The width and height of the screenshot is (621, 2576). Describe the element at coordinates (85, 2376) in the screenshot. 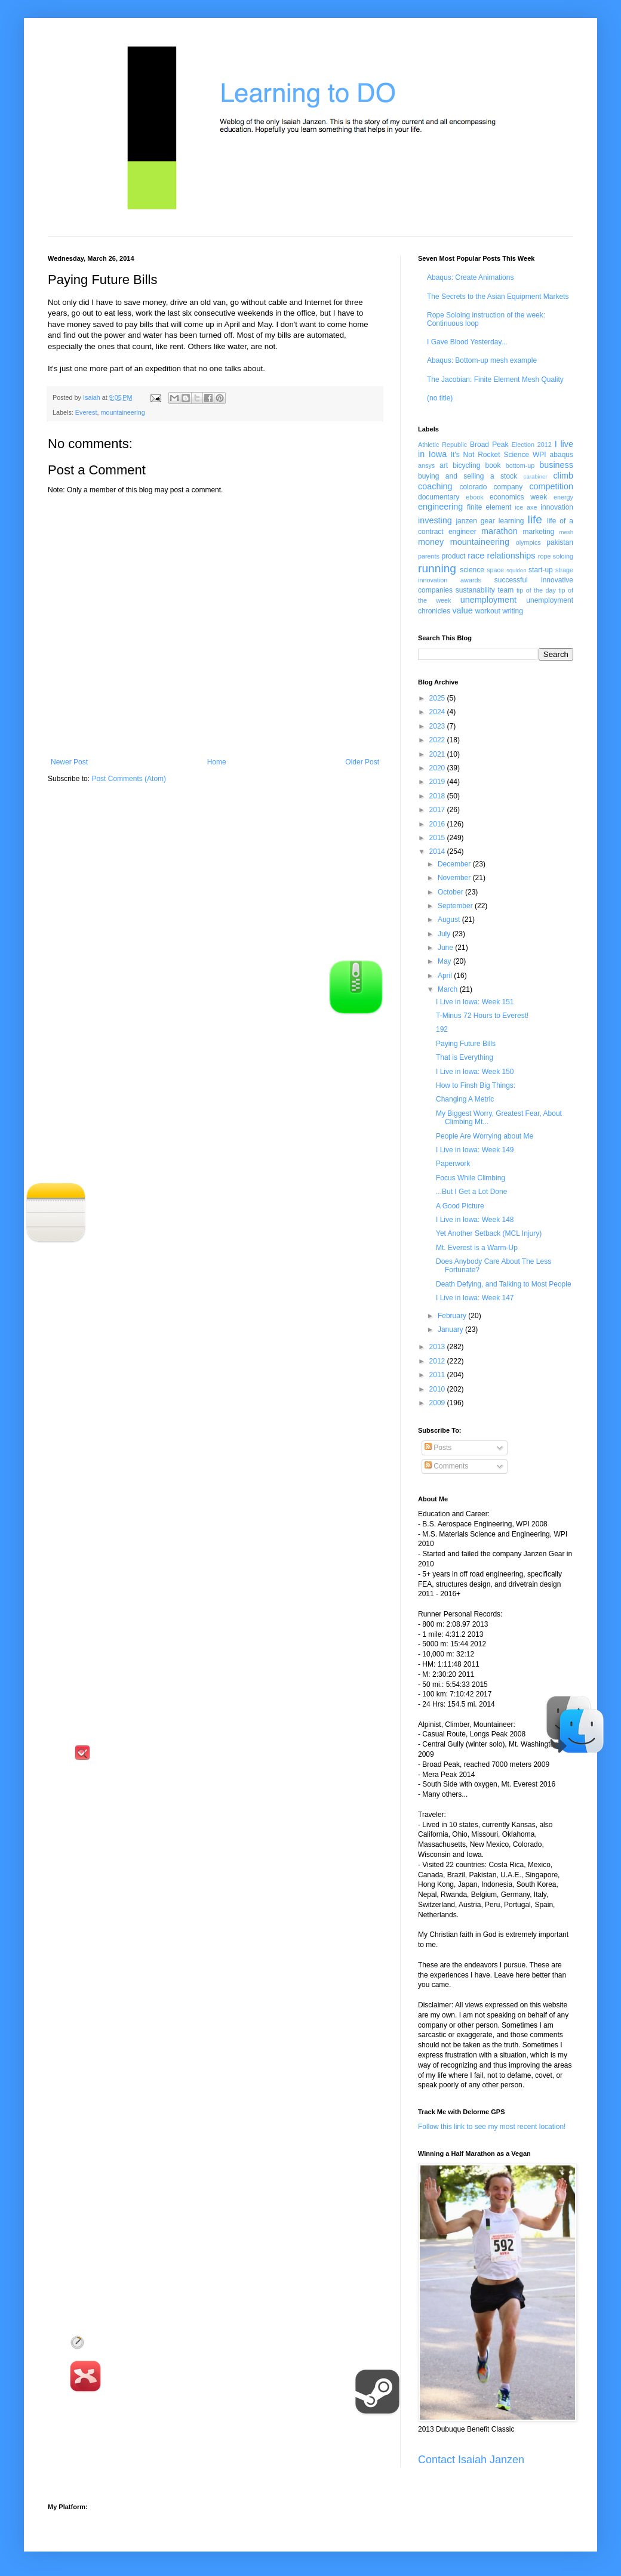

I see `open xmind mind mapping application` at that location.